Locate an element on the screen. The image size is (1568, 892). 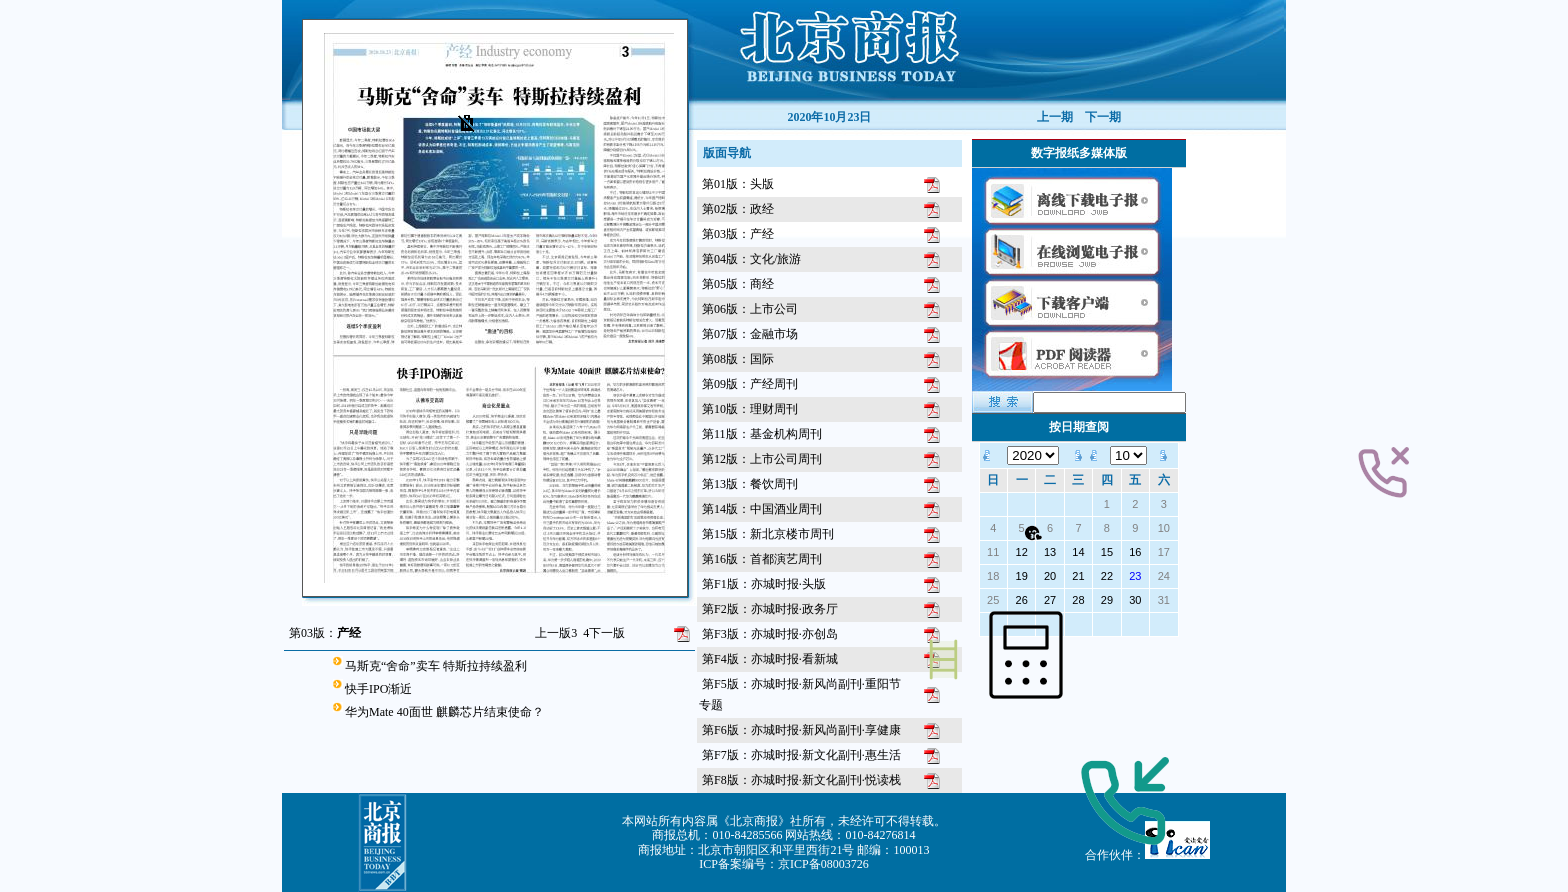
no luggage allowed in this area is located at coordinates (467, 123).